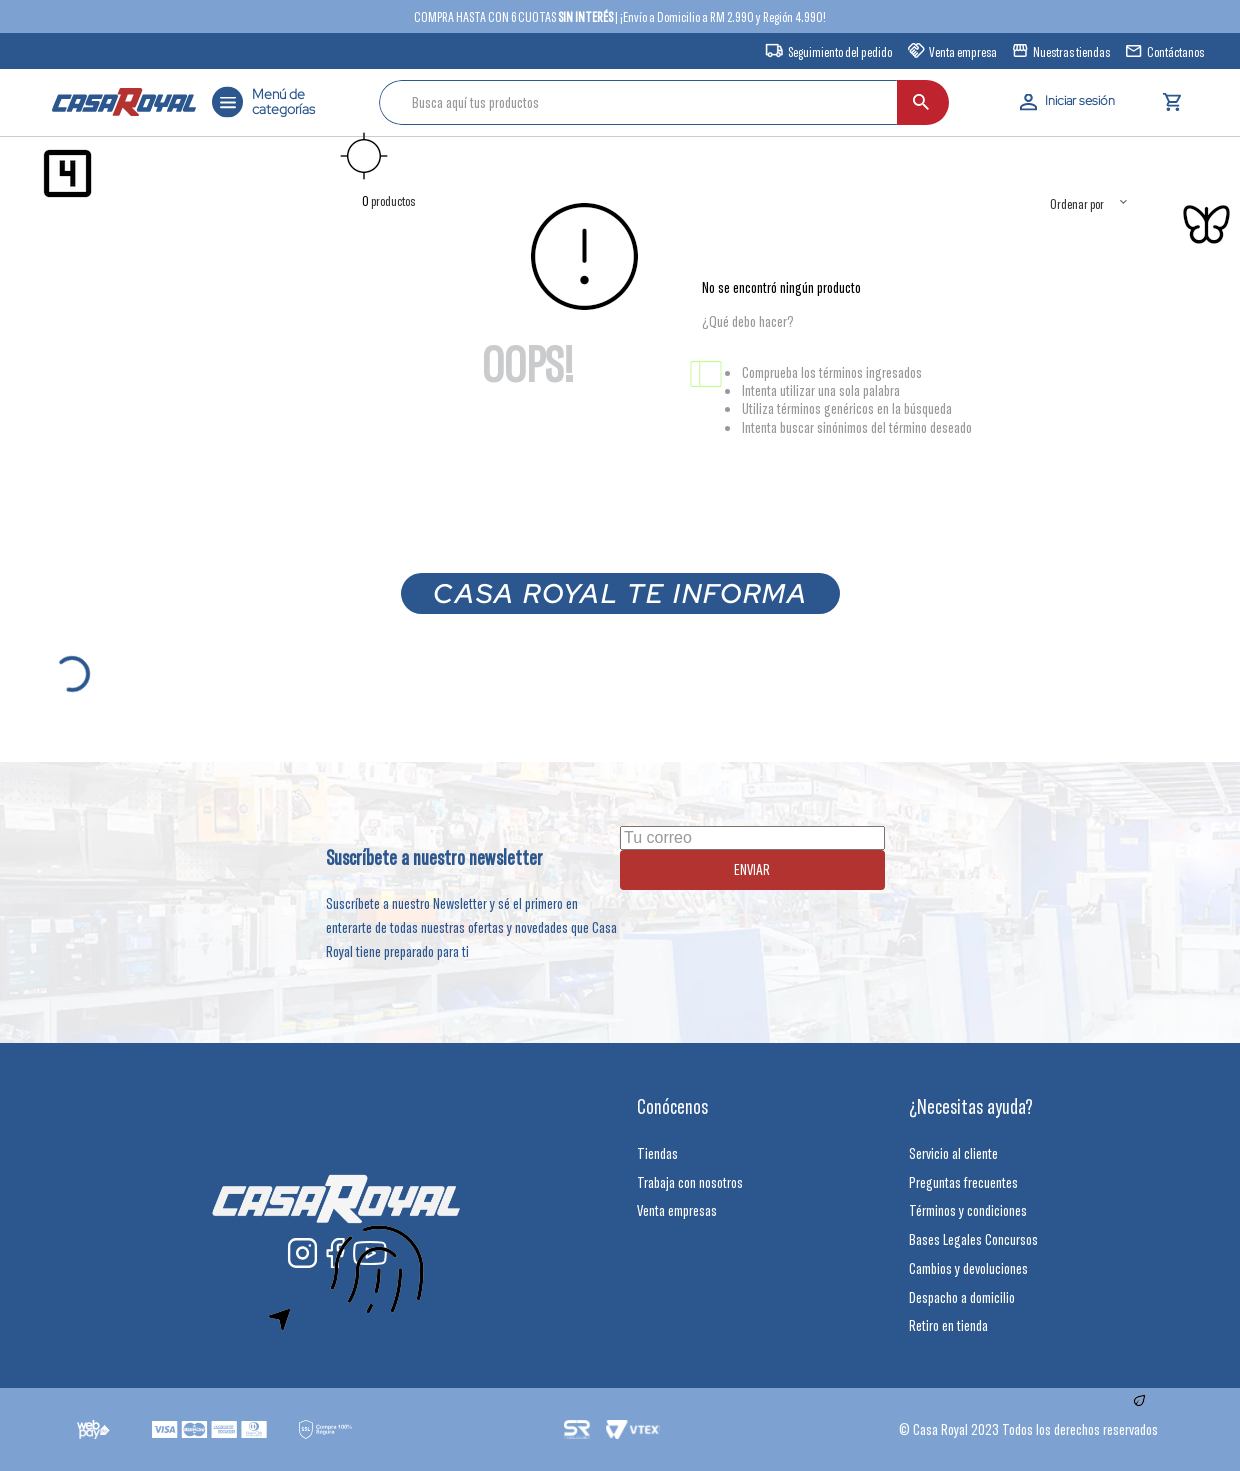 The height and width of the screenshot is (1471, 1240). What do you see at coordinates (280, 1318) in the screenshot?
I see `navigate to current location` at bounding box center [280, 1318].